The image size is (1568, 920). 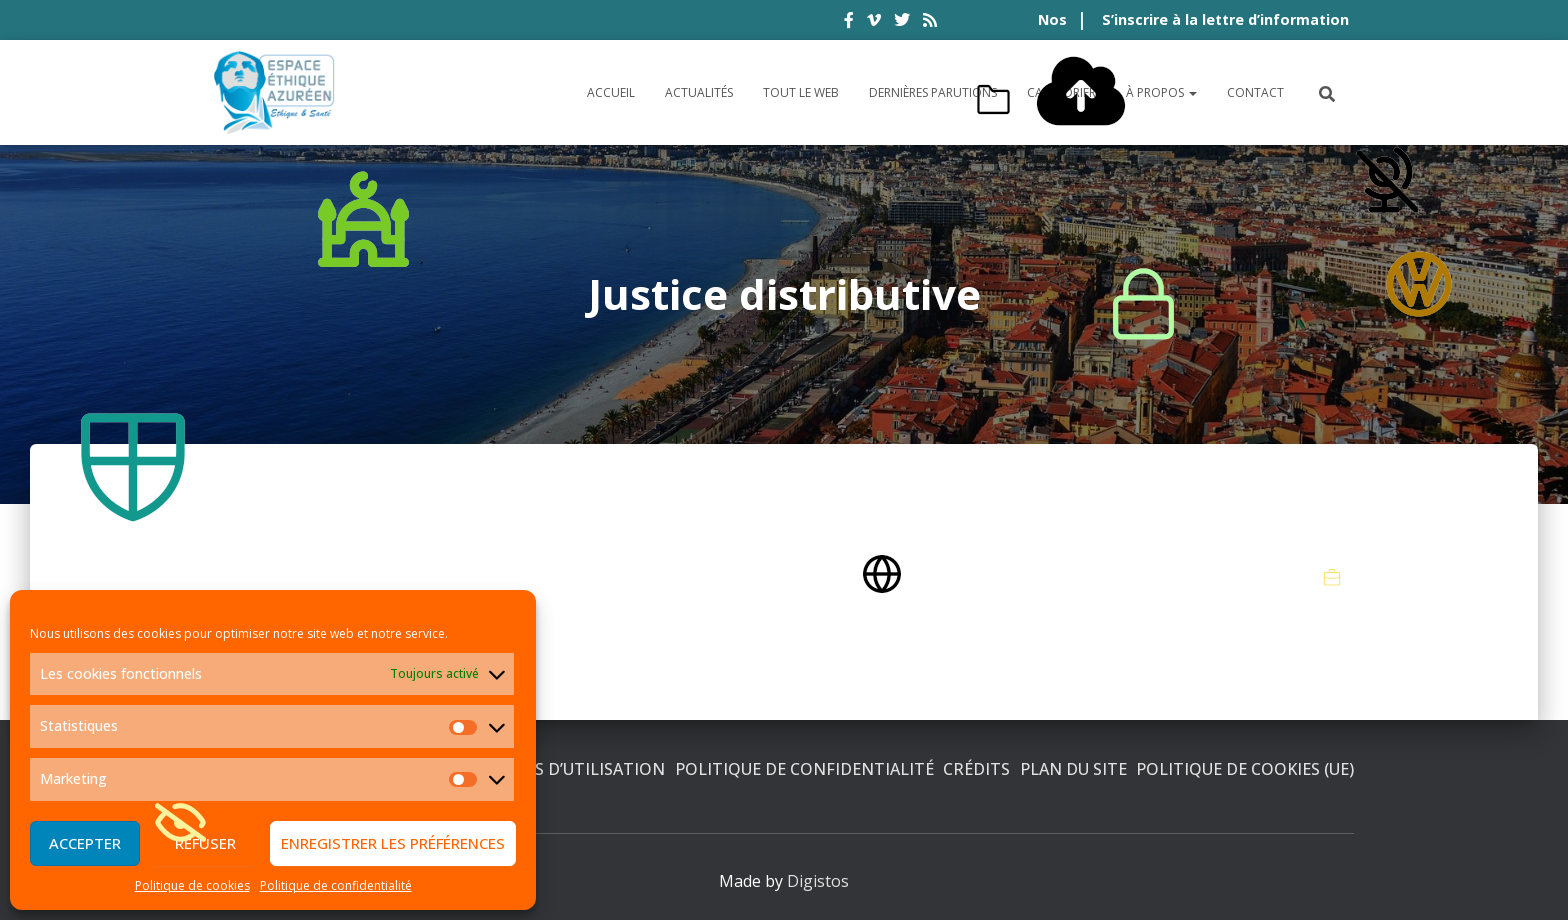 What do you see at coordinates (363, 221) in the screenshot?
I see `indicates a mosque or islamic place of worship` at bounding box center [363, 221].